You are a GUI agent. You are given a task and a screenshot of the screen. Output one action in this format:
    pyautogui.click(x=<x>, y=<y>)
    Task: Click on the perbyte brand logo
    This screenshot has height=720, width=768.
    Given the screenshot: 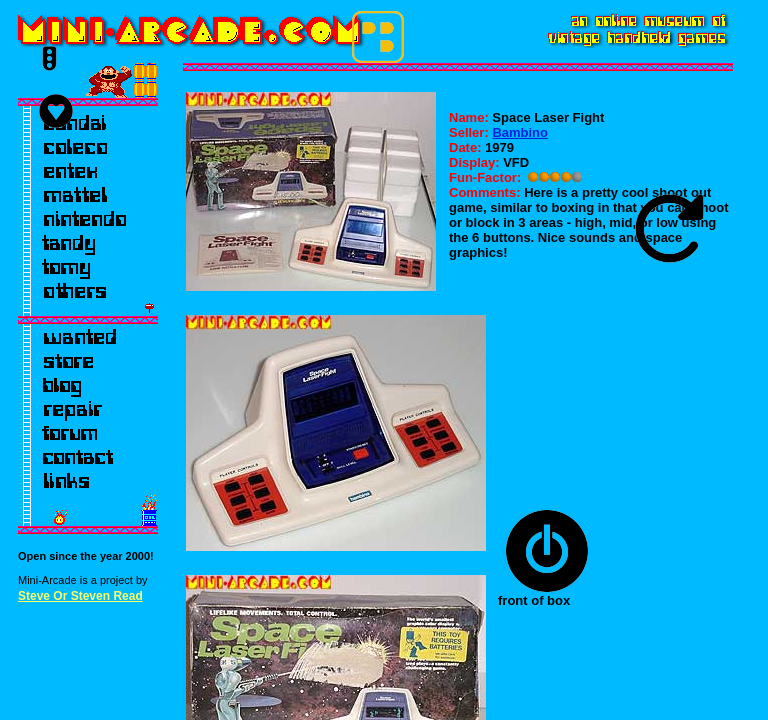 What is the action you would take?
    pyautogui.click(x=378, y=37)
    